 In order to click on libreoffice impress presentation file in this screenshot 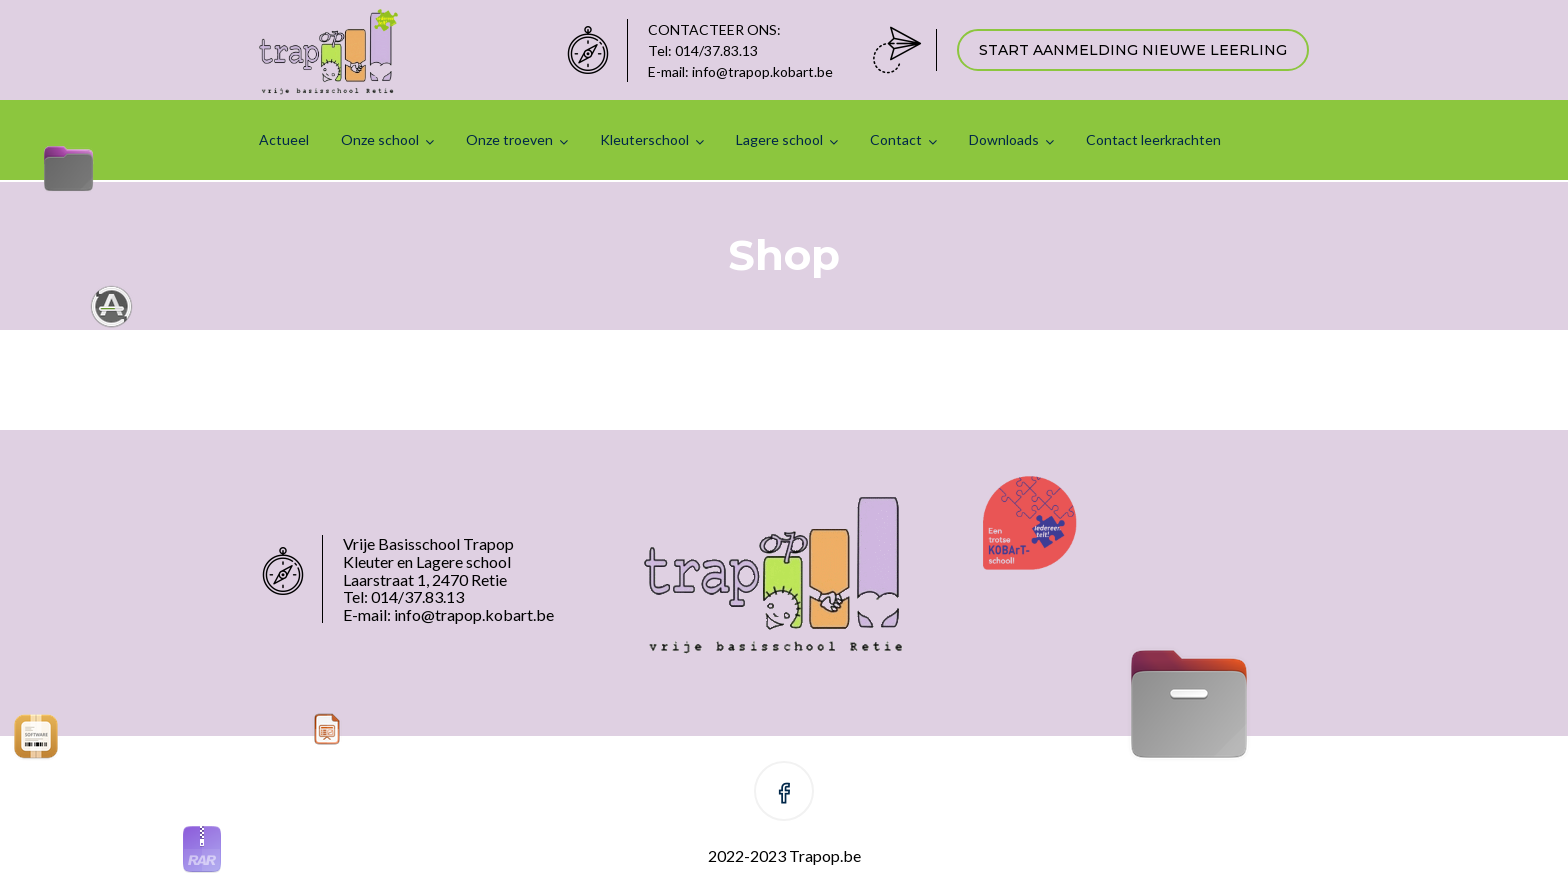, I will do `click(327, 729)`.